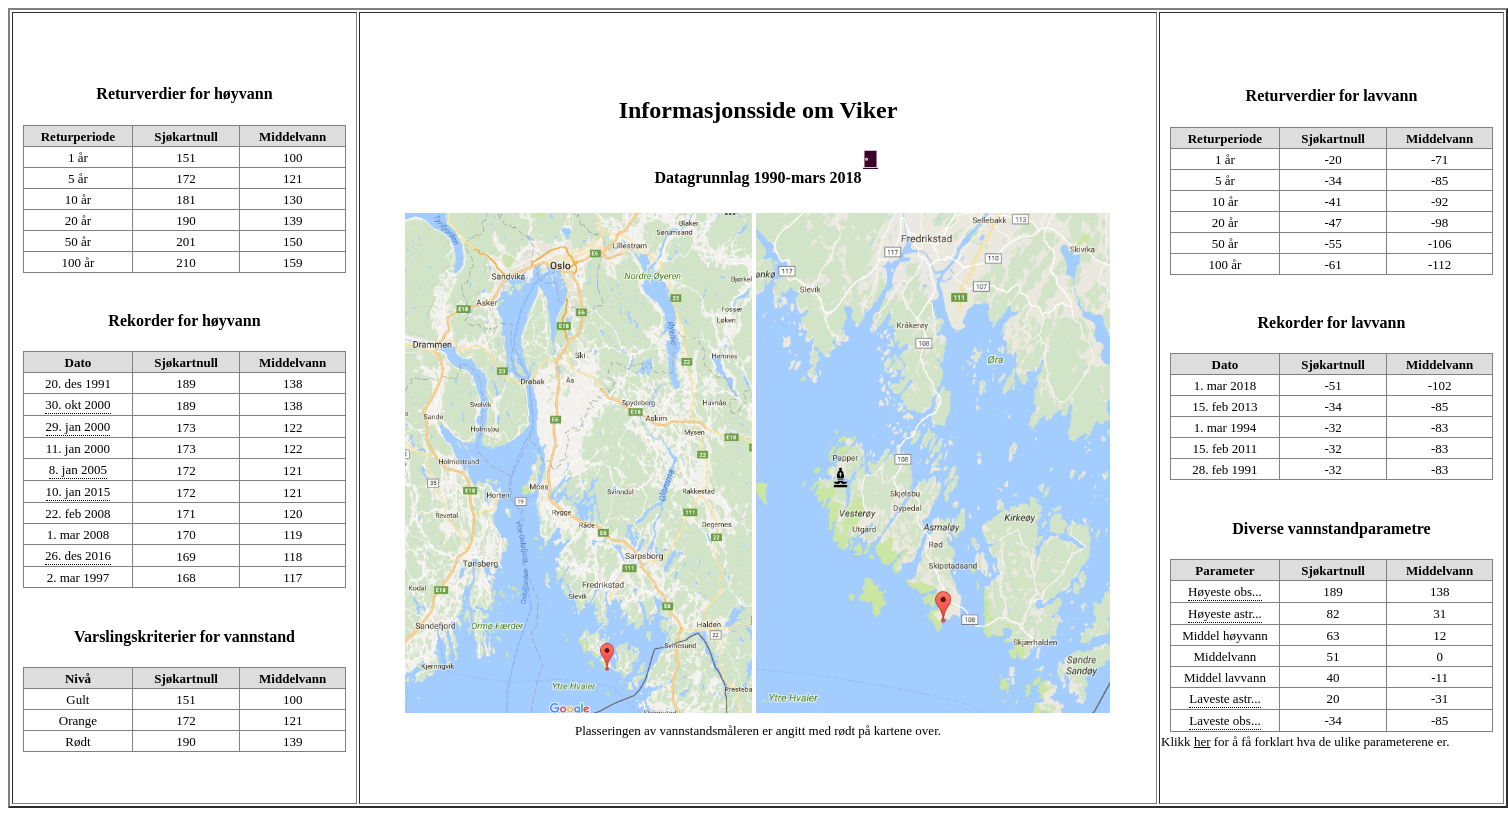 The width and height of the screenshot is (1508, 816). I want to click on exit the current screen or application, so click(870, 159).